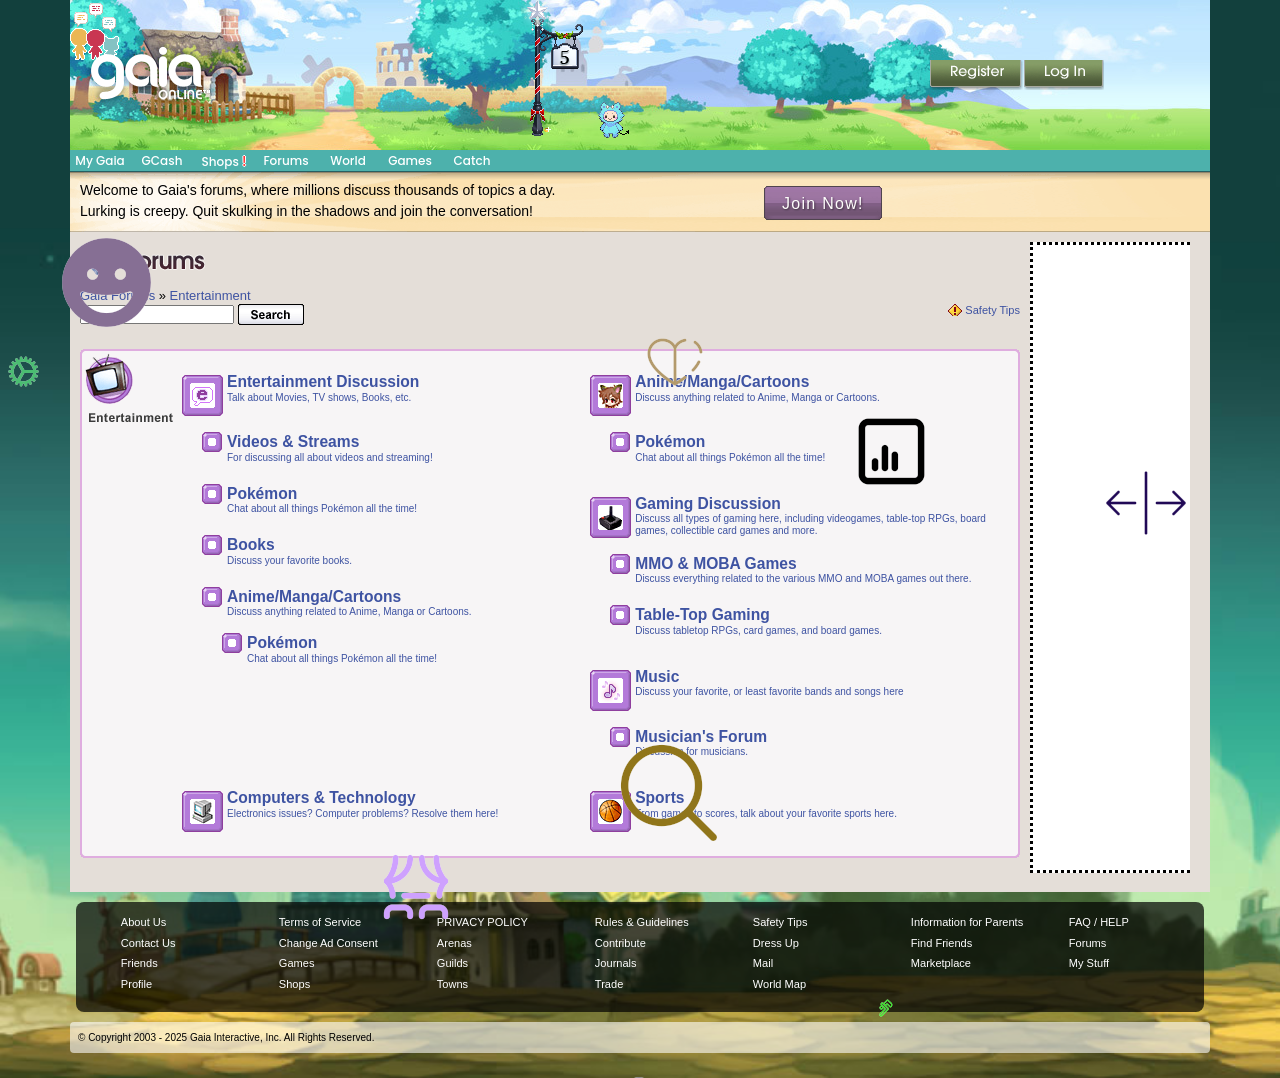  I want to click on expand content horizontally, so click(1146, 503).